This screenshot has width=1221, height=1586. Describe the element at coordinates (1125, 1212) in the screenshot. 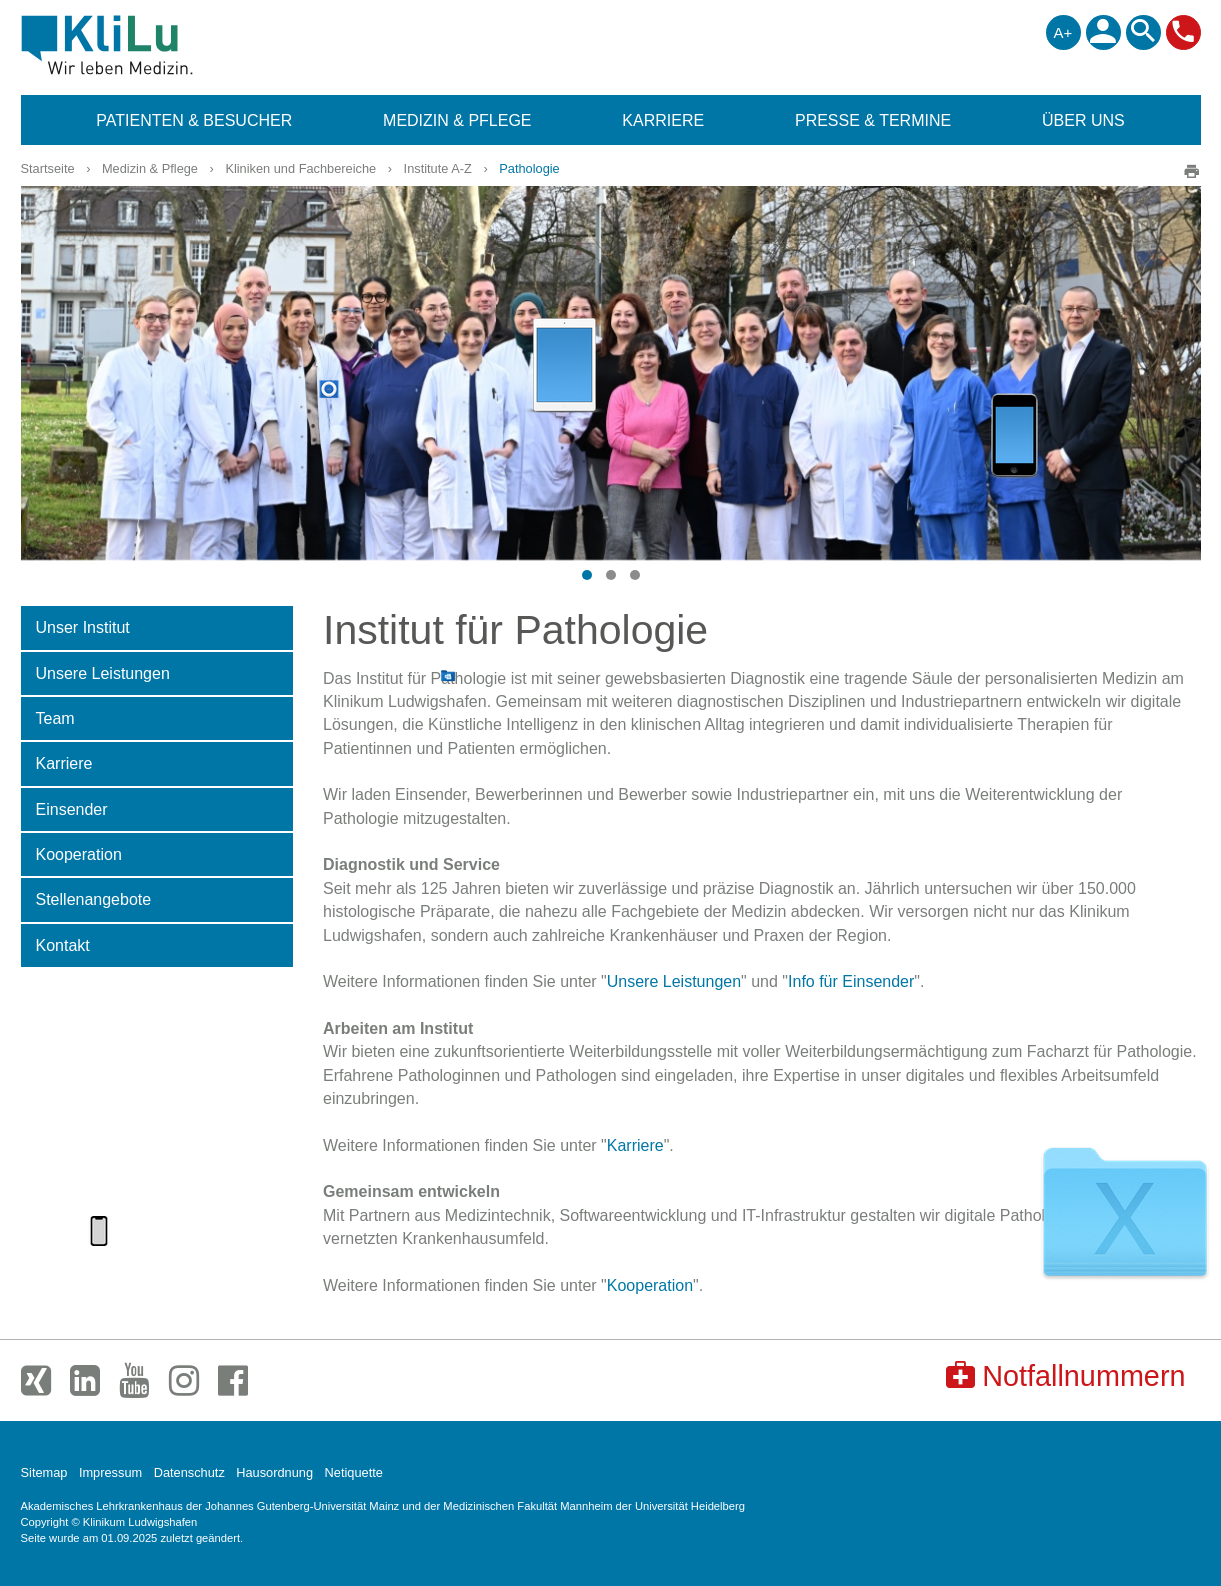

I see `access macos system folder` at that location.